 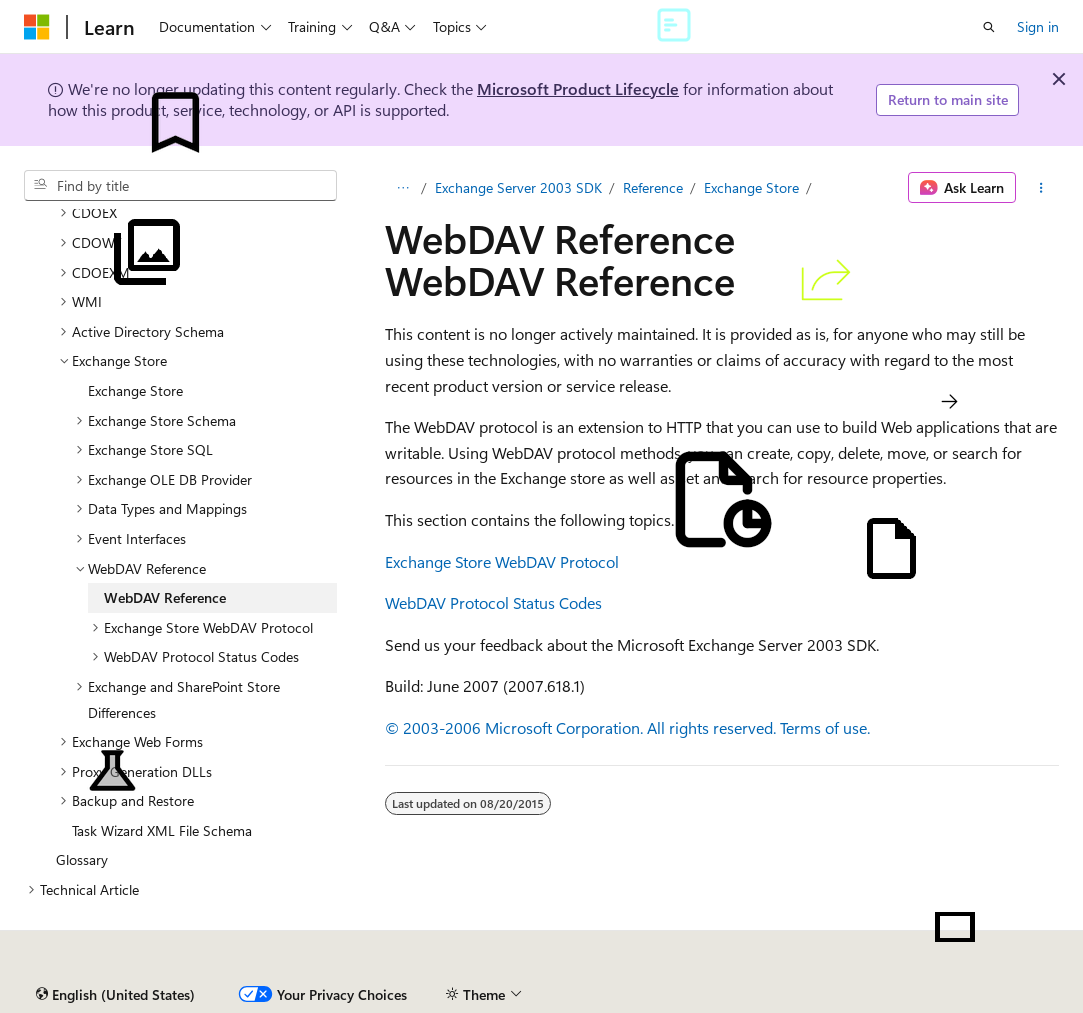 I want to click on share content with others, so click(x=826, y=278).